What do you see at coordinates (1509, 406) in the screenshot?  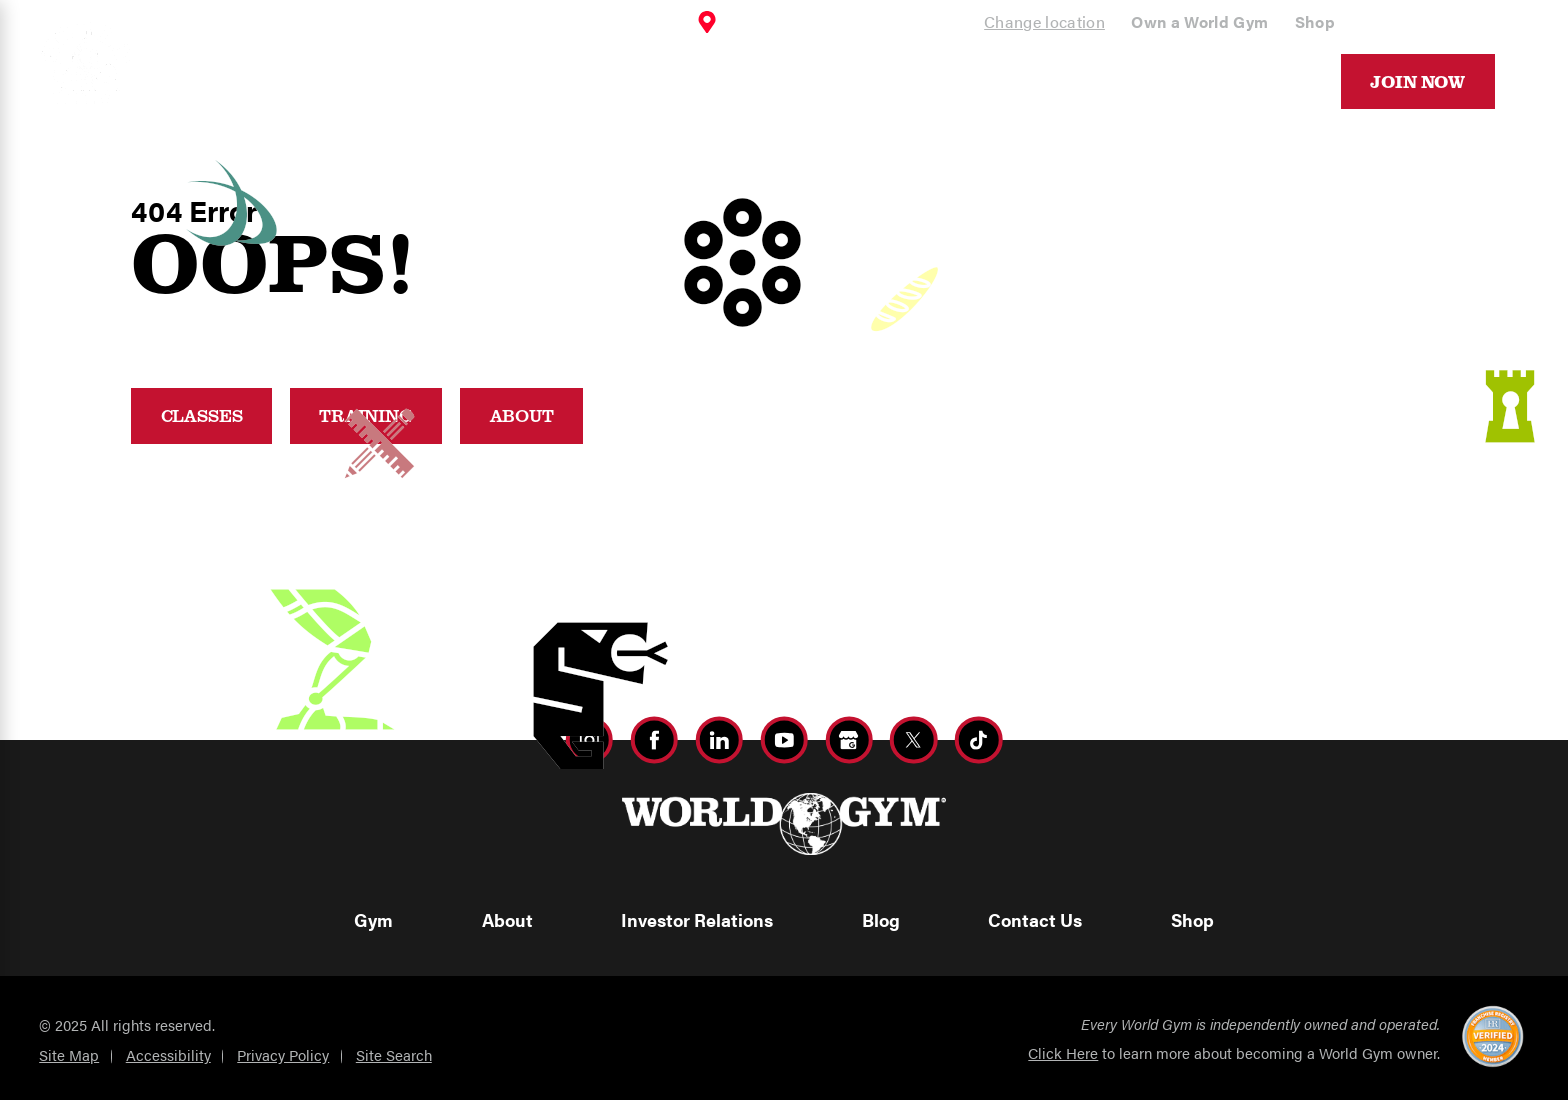 I see `access a locked or secured game level` at bounding box center [1509, 406].